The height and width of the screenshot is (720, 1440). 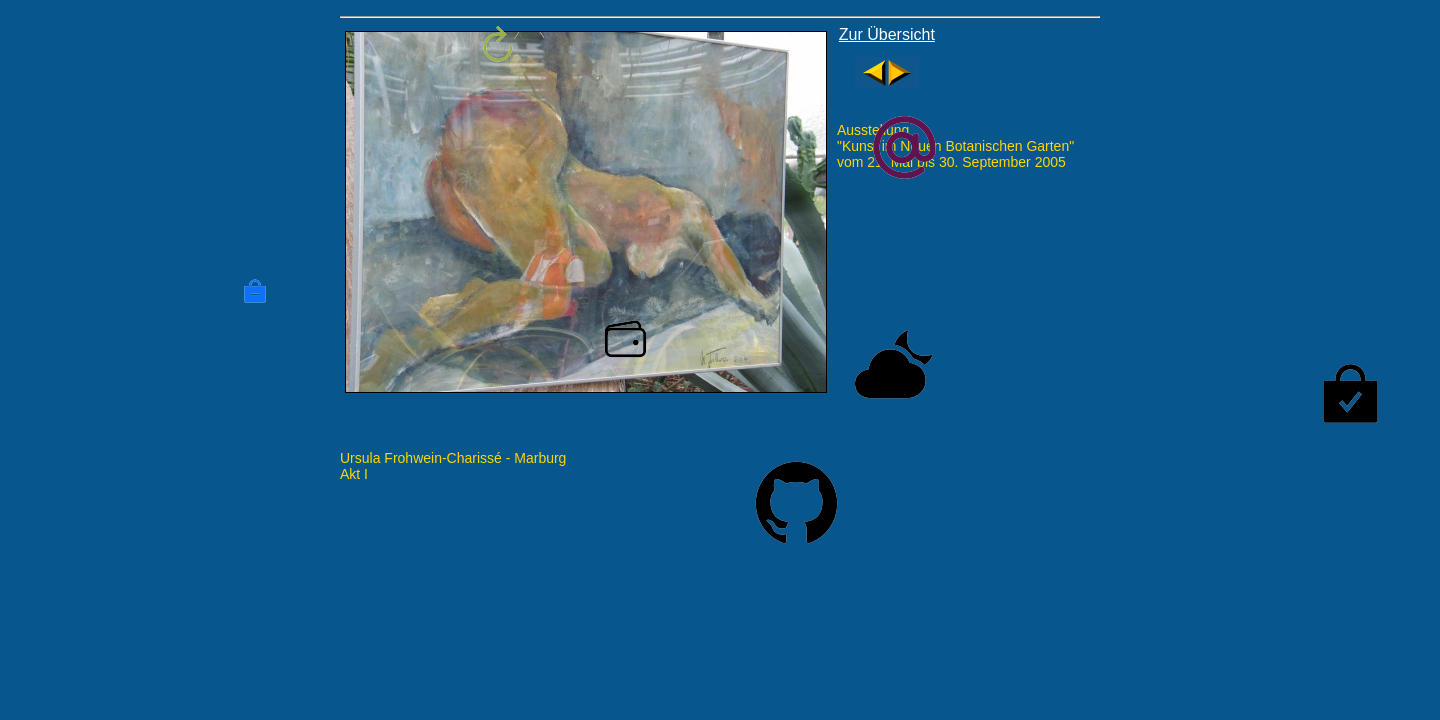 I want to click on order confirmed or purchase complete, so click(x=1350, y=393).